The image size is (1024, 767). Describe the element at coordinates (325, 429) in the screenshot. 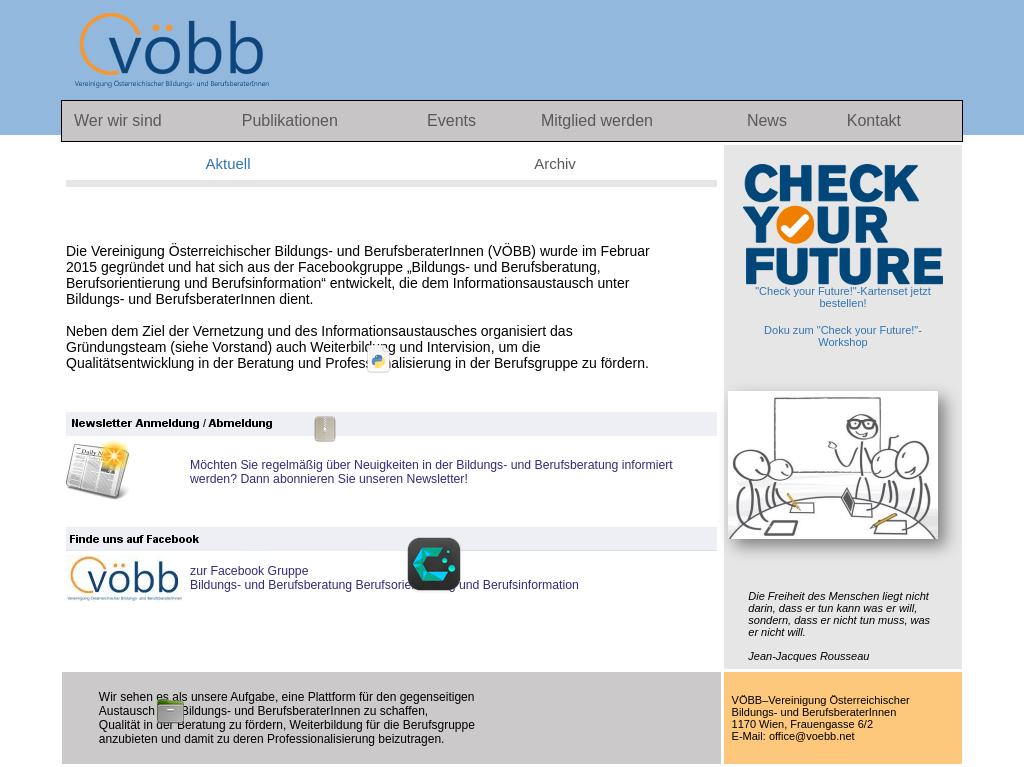

I see `open engrampa archive manager` at that location.